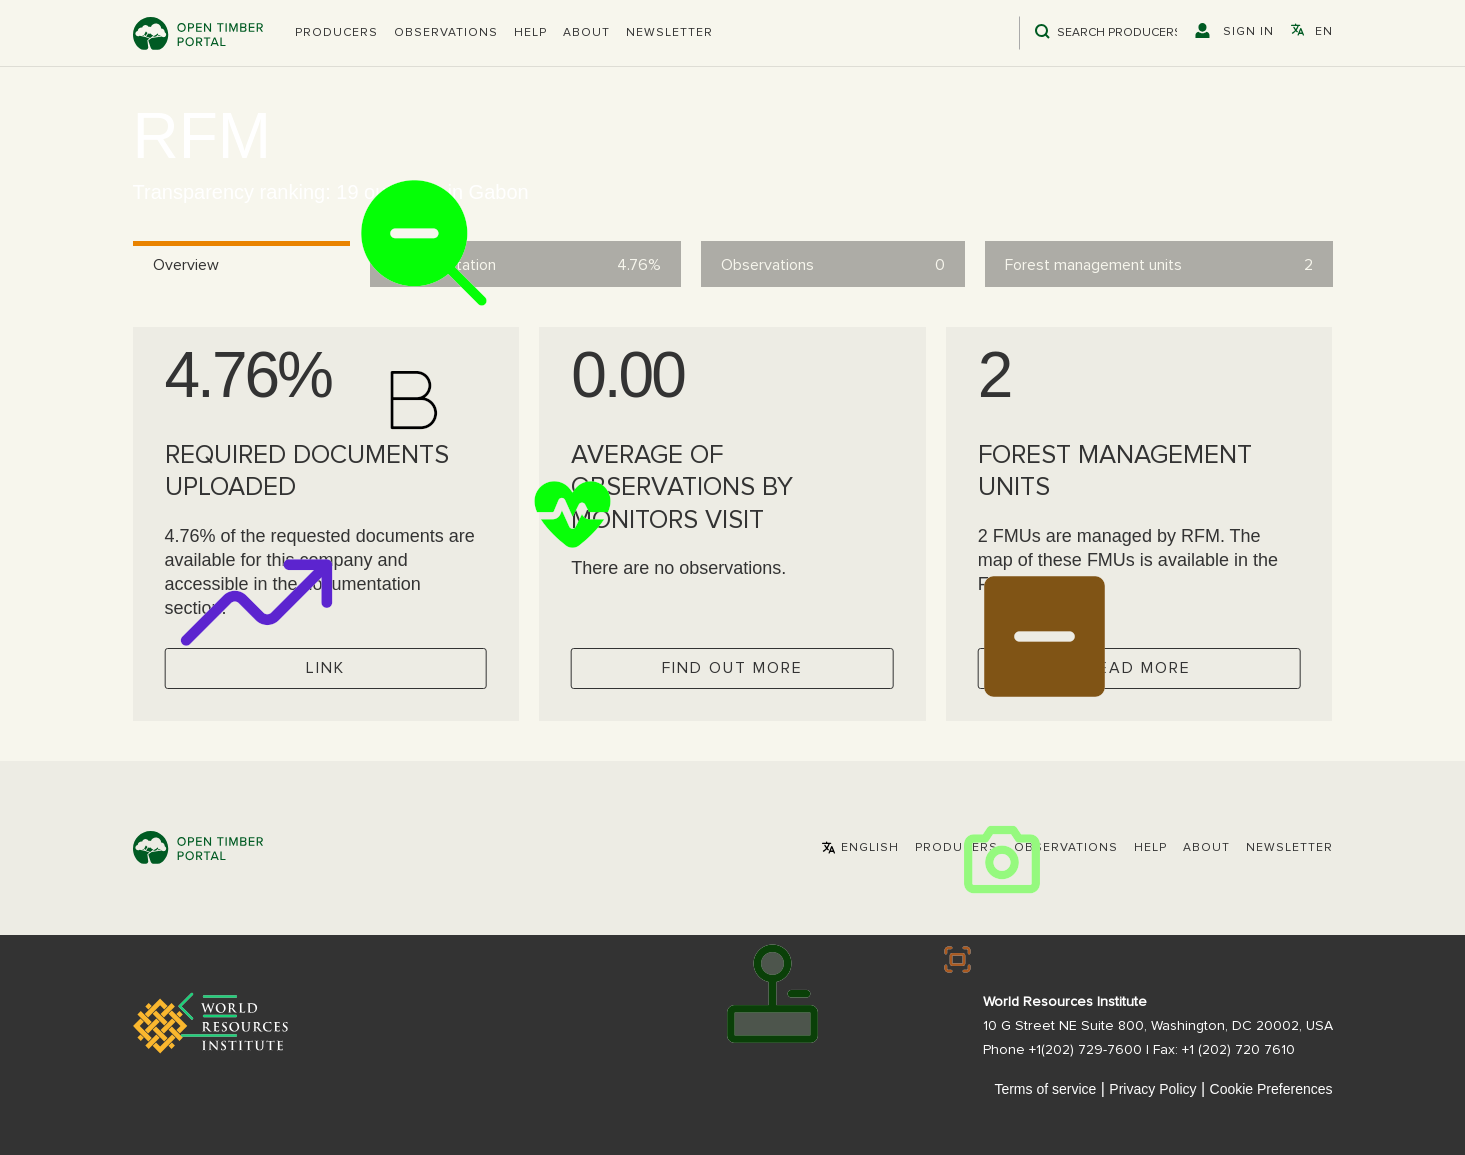 The image size is (1465, 1155). What do you see at coordinates (957, 959) in the screenshot?
I see `expand content to fullscreen mode` at bounding box center [957, 959].